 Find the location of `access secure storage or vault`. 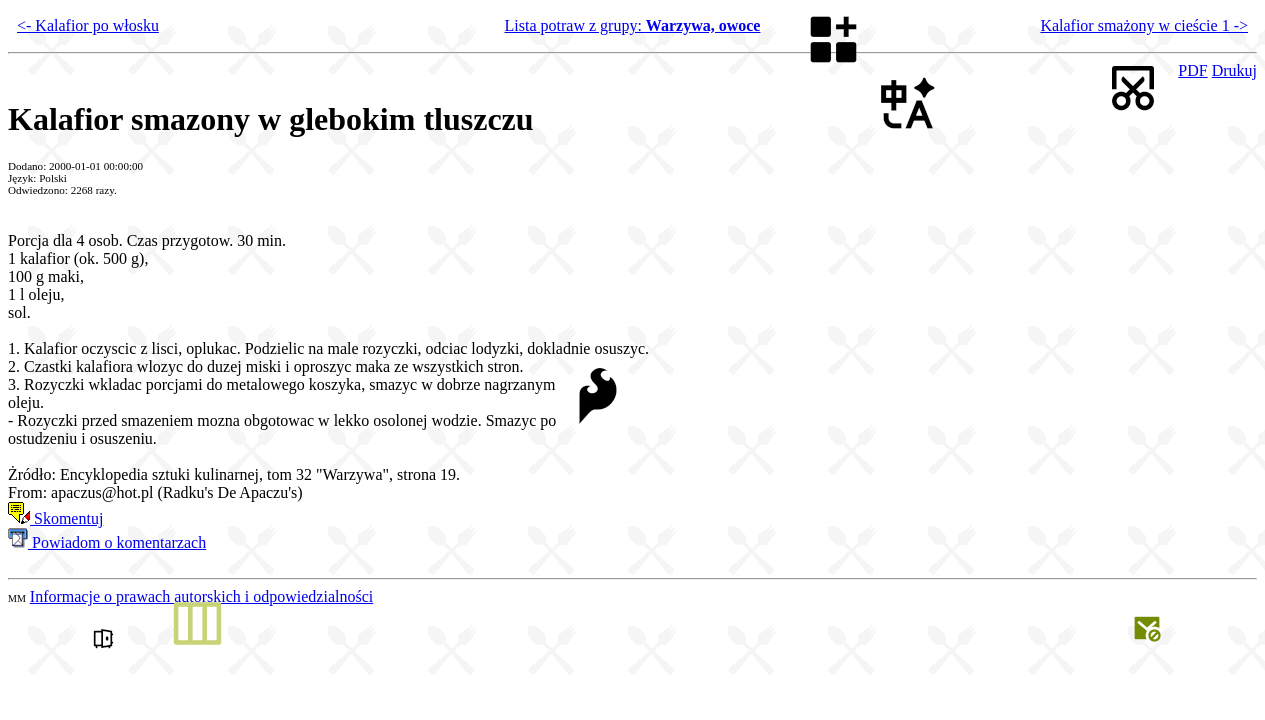

access secure storage or vault is located at coordinates (103, 639).